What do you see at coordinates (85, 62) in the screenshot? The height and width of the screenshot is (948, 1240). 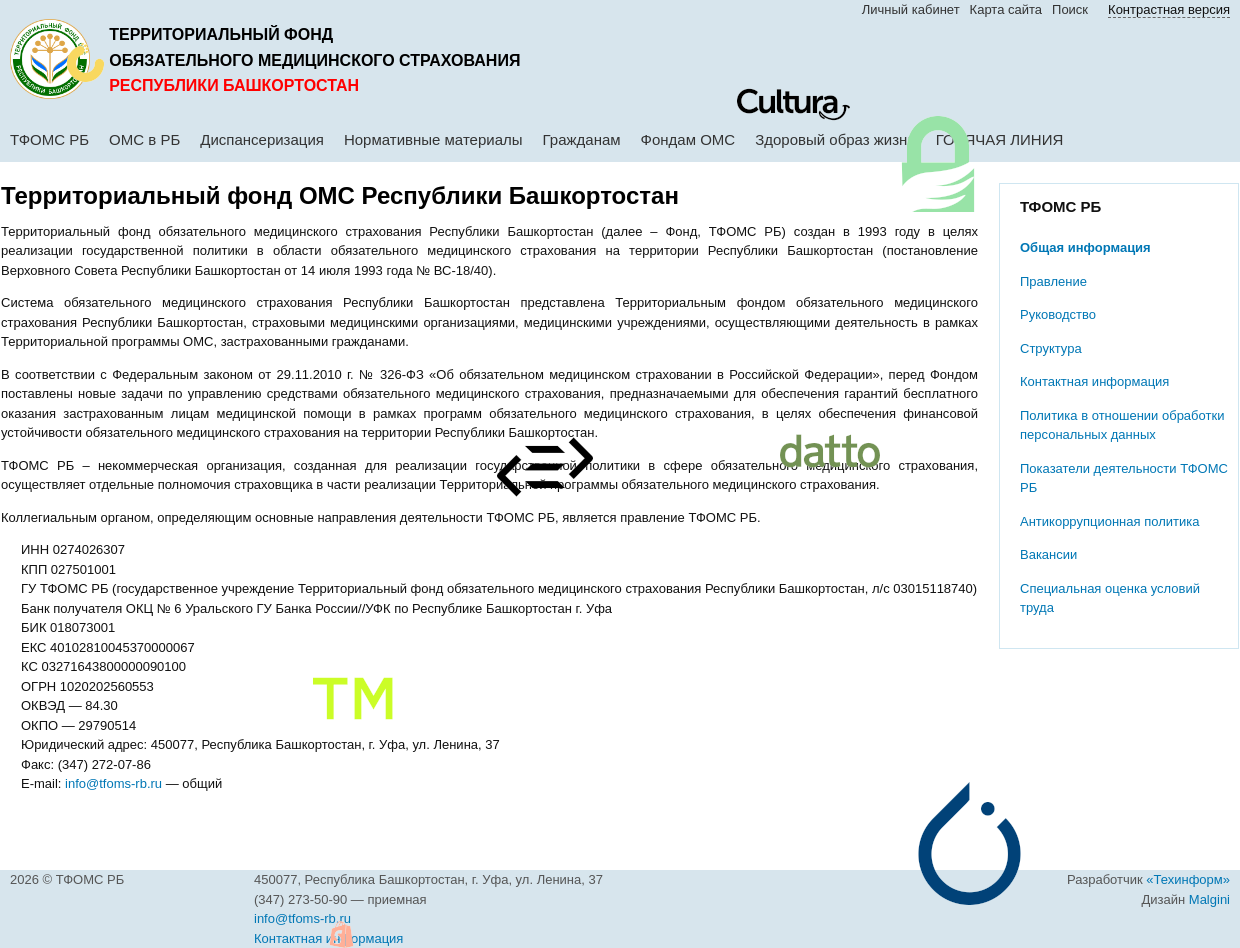 I see `macpaw company logo` at bounding box center [85, 62].